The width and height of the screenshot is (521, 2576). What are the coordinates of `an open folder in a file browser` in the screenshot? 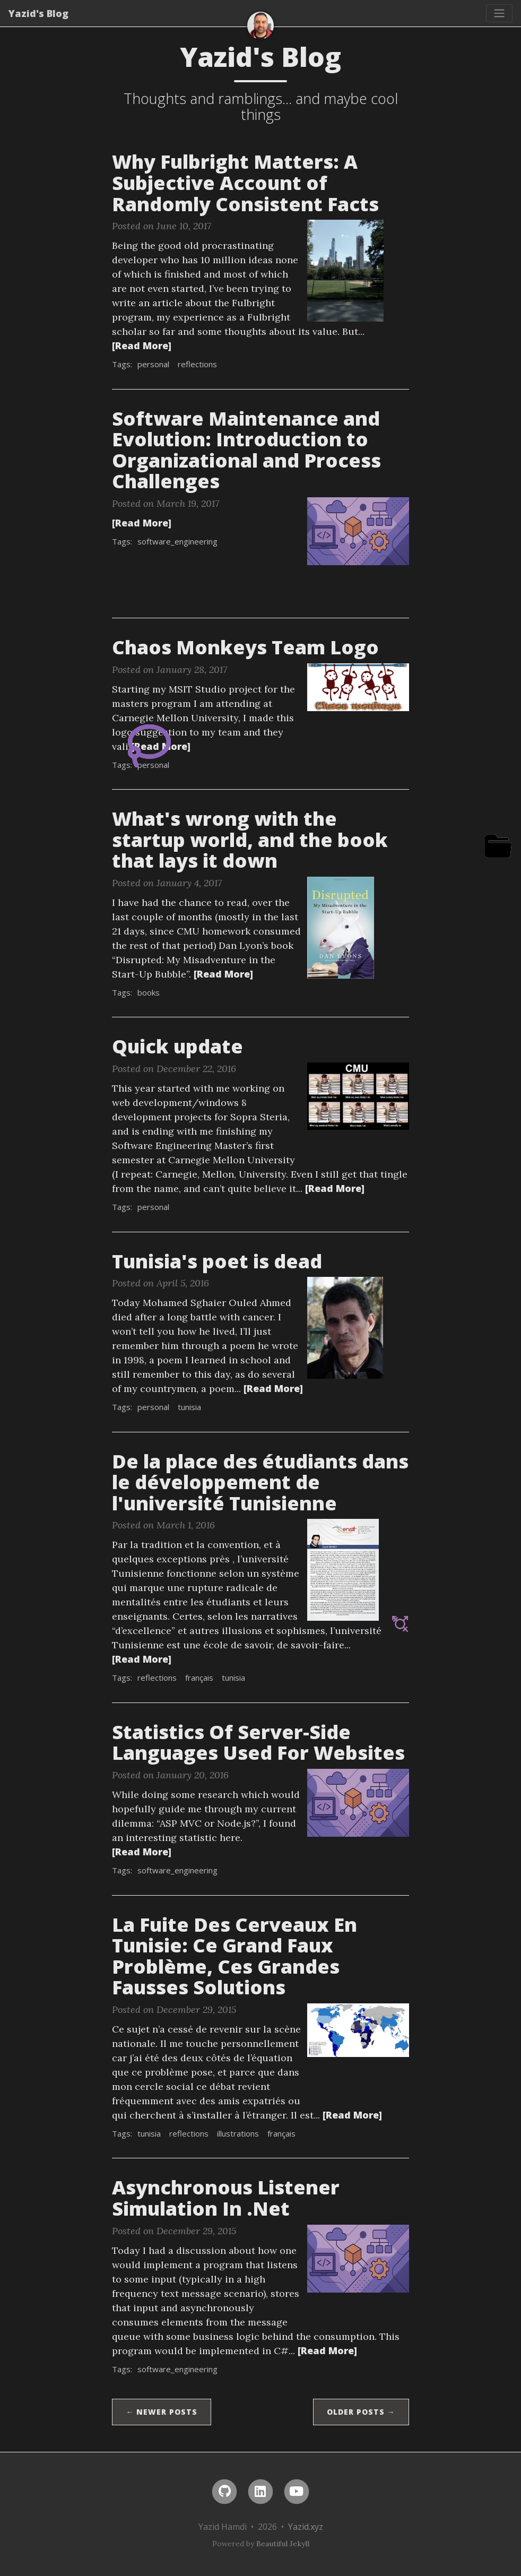 It's located at (498, 846).